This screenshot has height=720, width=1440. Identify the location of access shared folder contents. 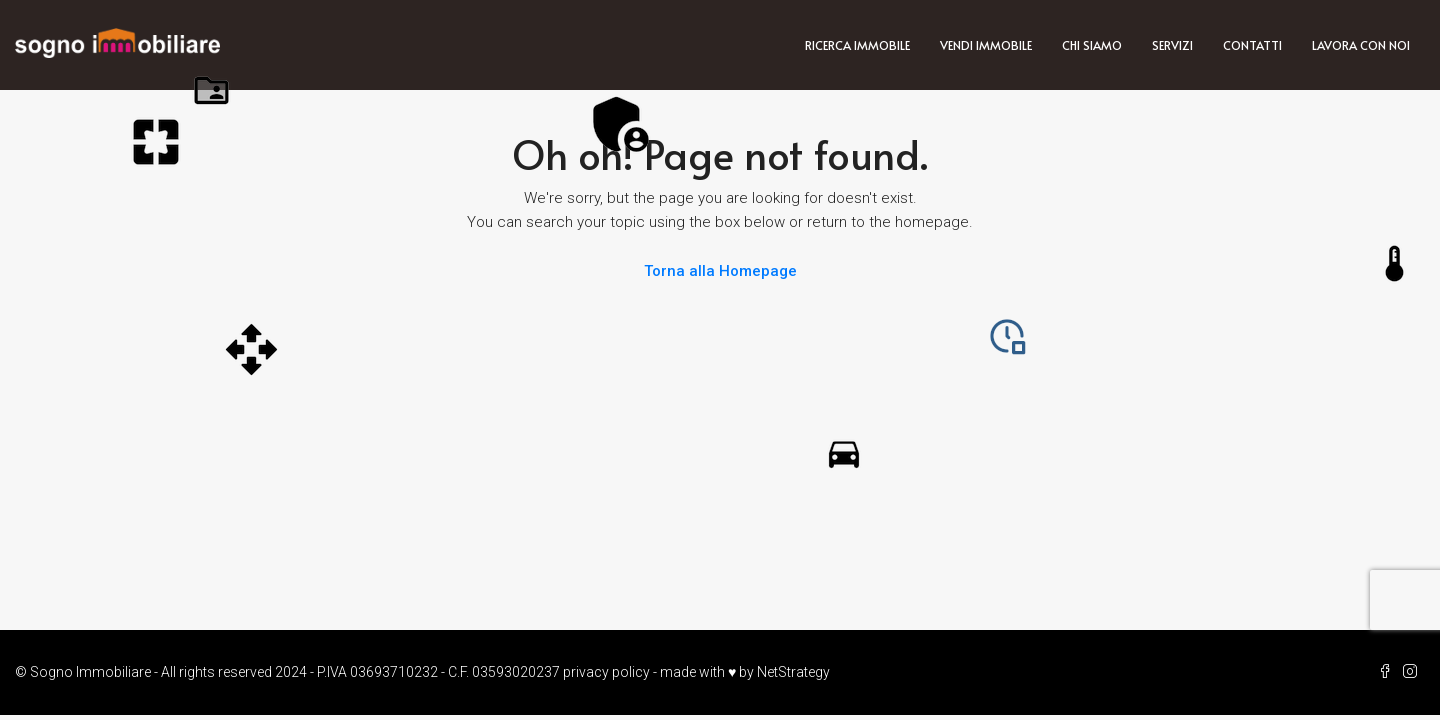
(211, 90).